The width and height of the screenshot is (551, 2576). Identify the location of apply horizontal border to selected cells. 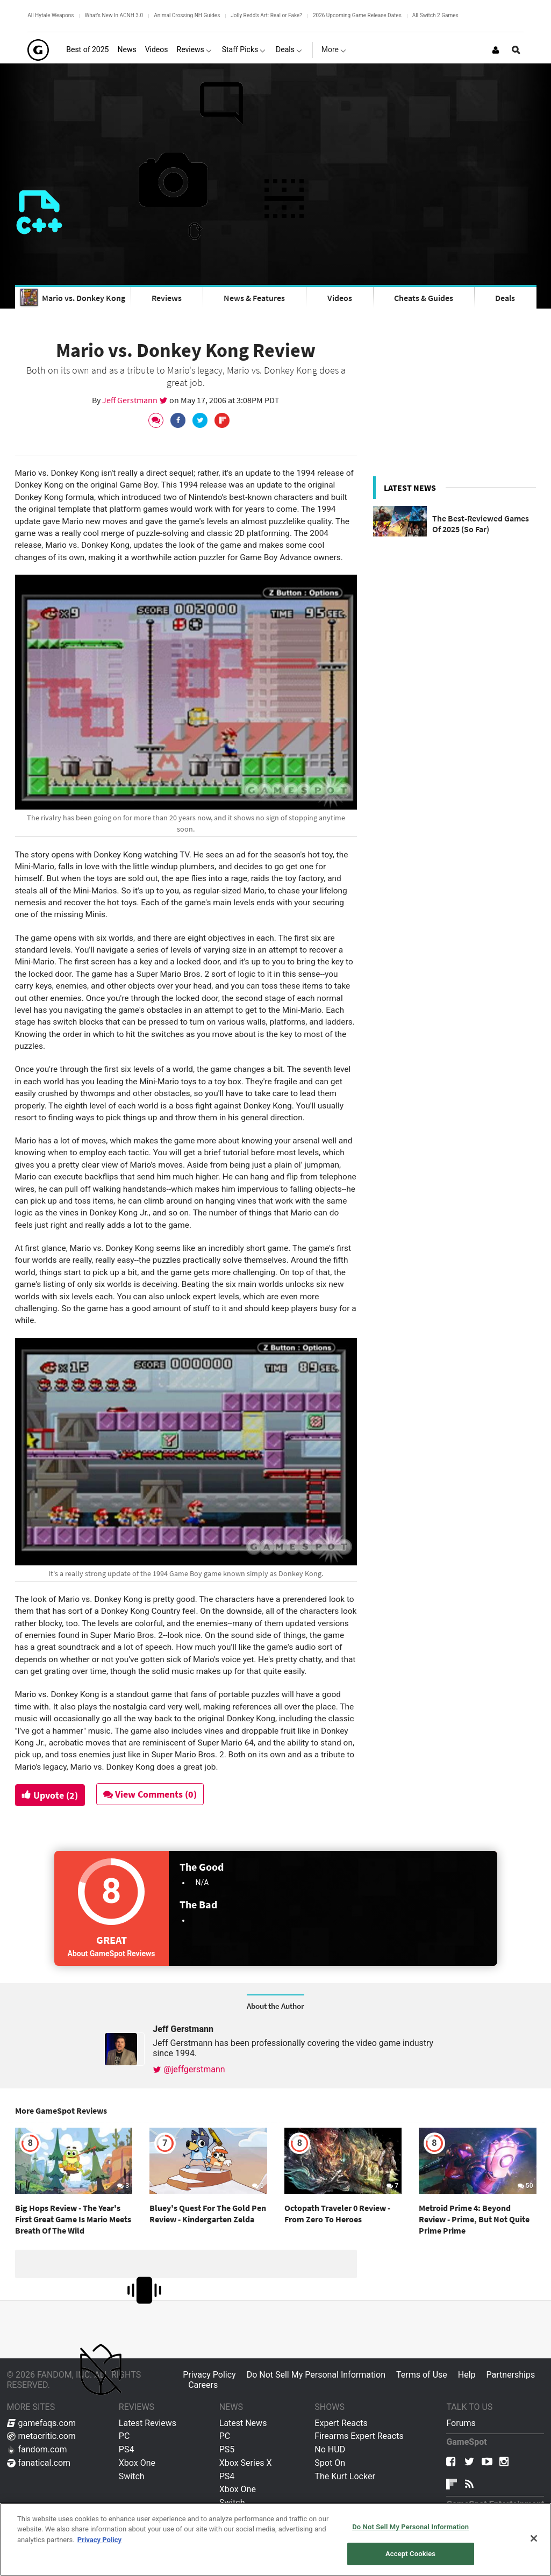
(284, 198).